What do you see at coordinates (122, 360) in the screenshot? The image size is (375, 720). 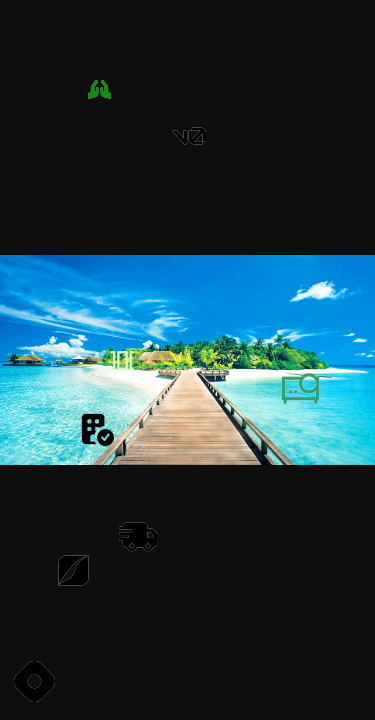 I see `switch to carousel view mode` at bounding box center [122, 360].